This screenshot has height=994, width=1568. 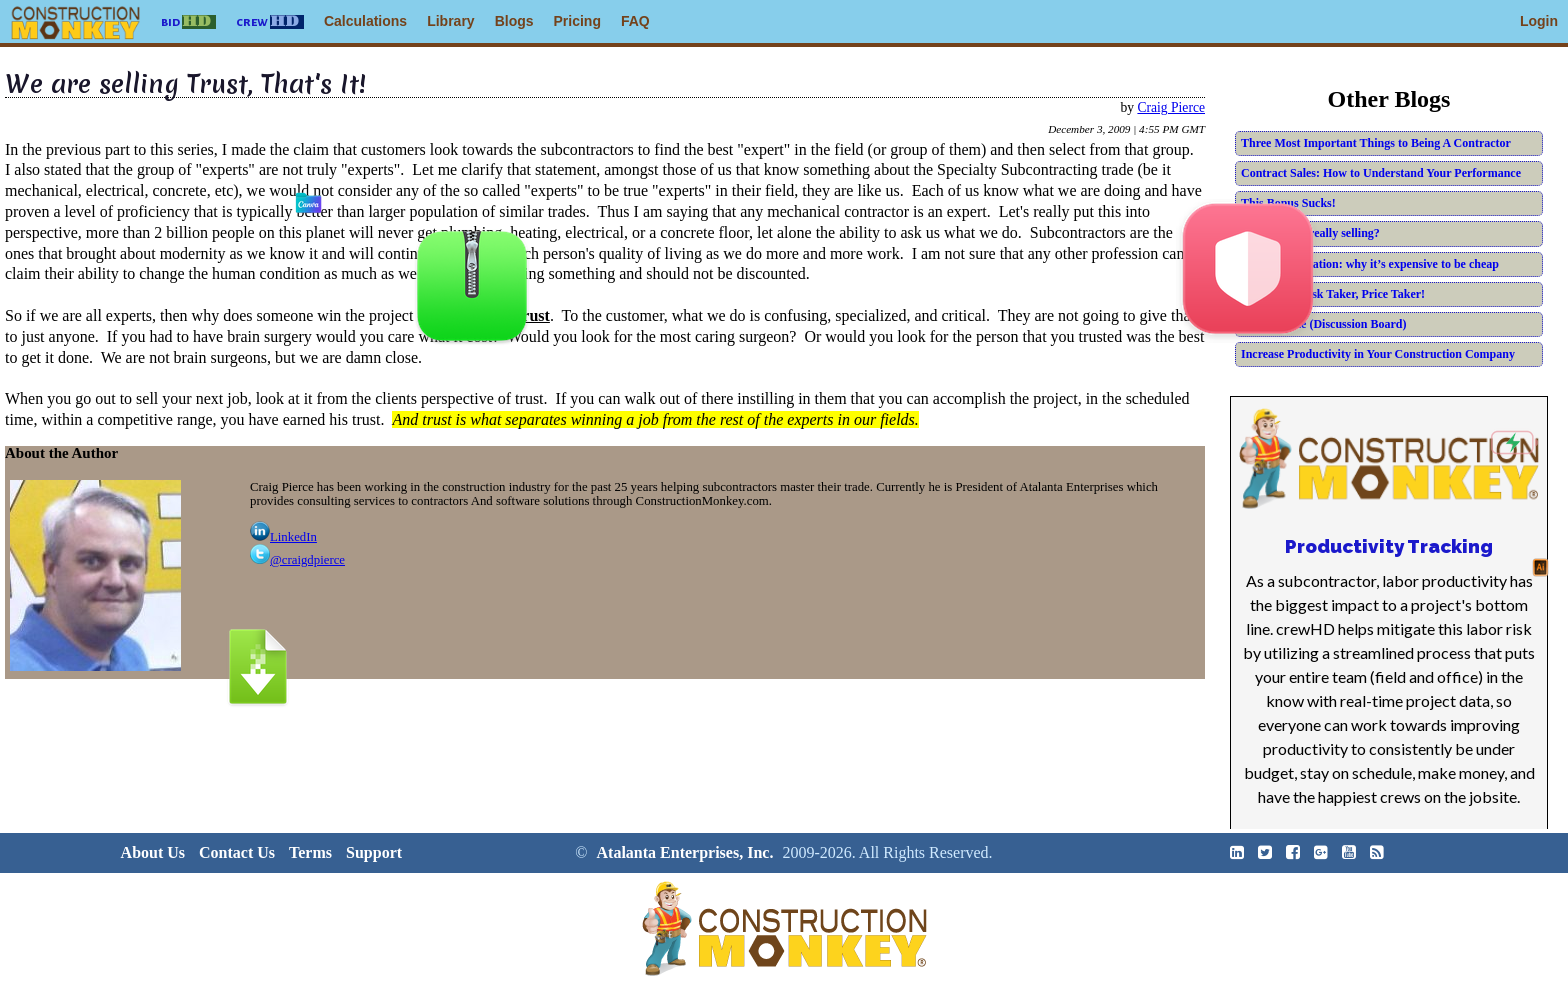 What do you see at coordinates (1540, 567) in the screenshot?
I see `open an Adobe Illustrator file` at bounding box center [1540, 567].